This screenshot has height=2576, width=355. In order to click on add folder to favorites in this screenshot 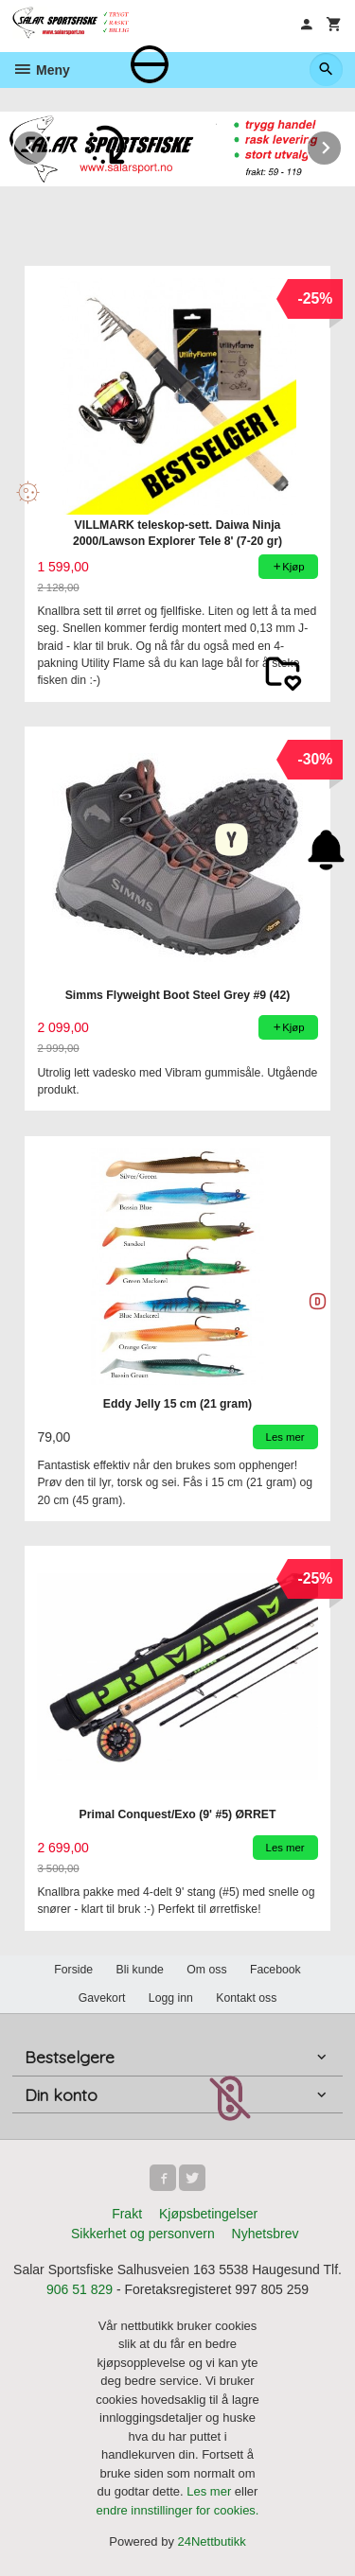, I will do `click(282, 672)`.